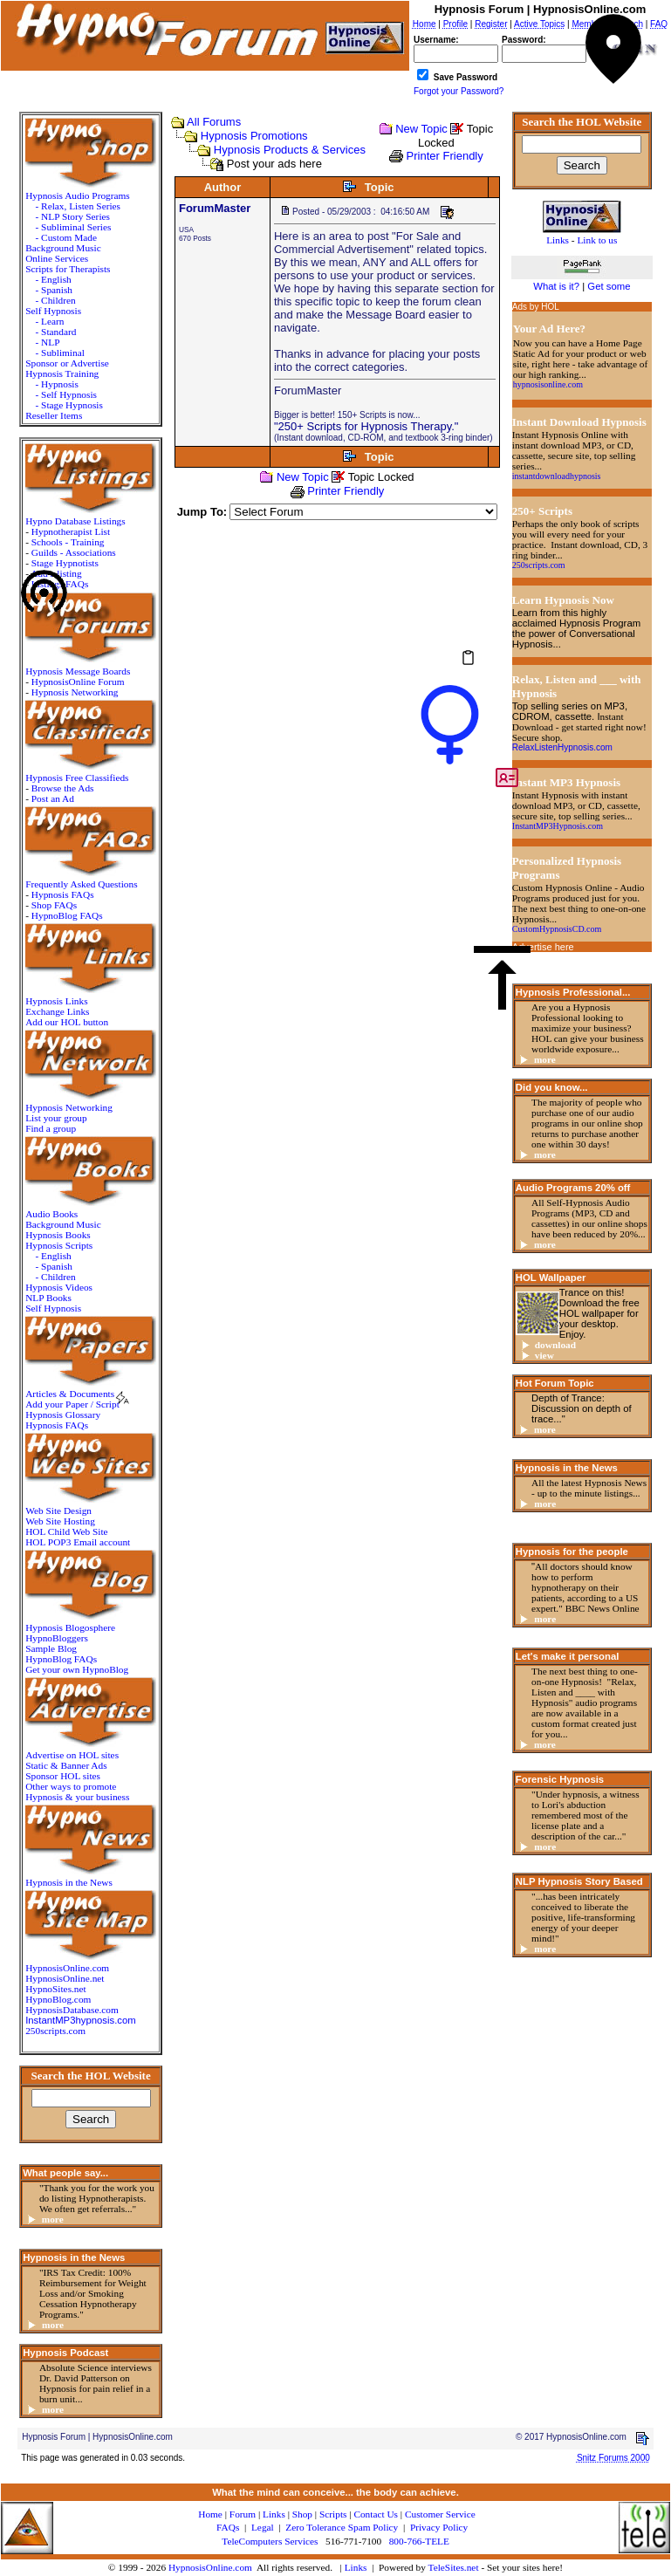 This screenshot has height=2576, width=671. I want to click on view location on map, so click(613, 49).